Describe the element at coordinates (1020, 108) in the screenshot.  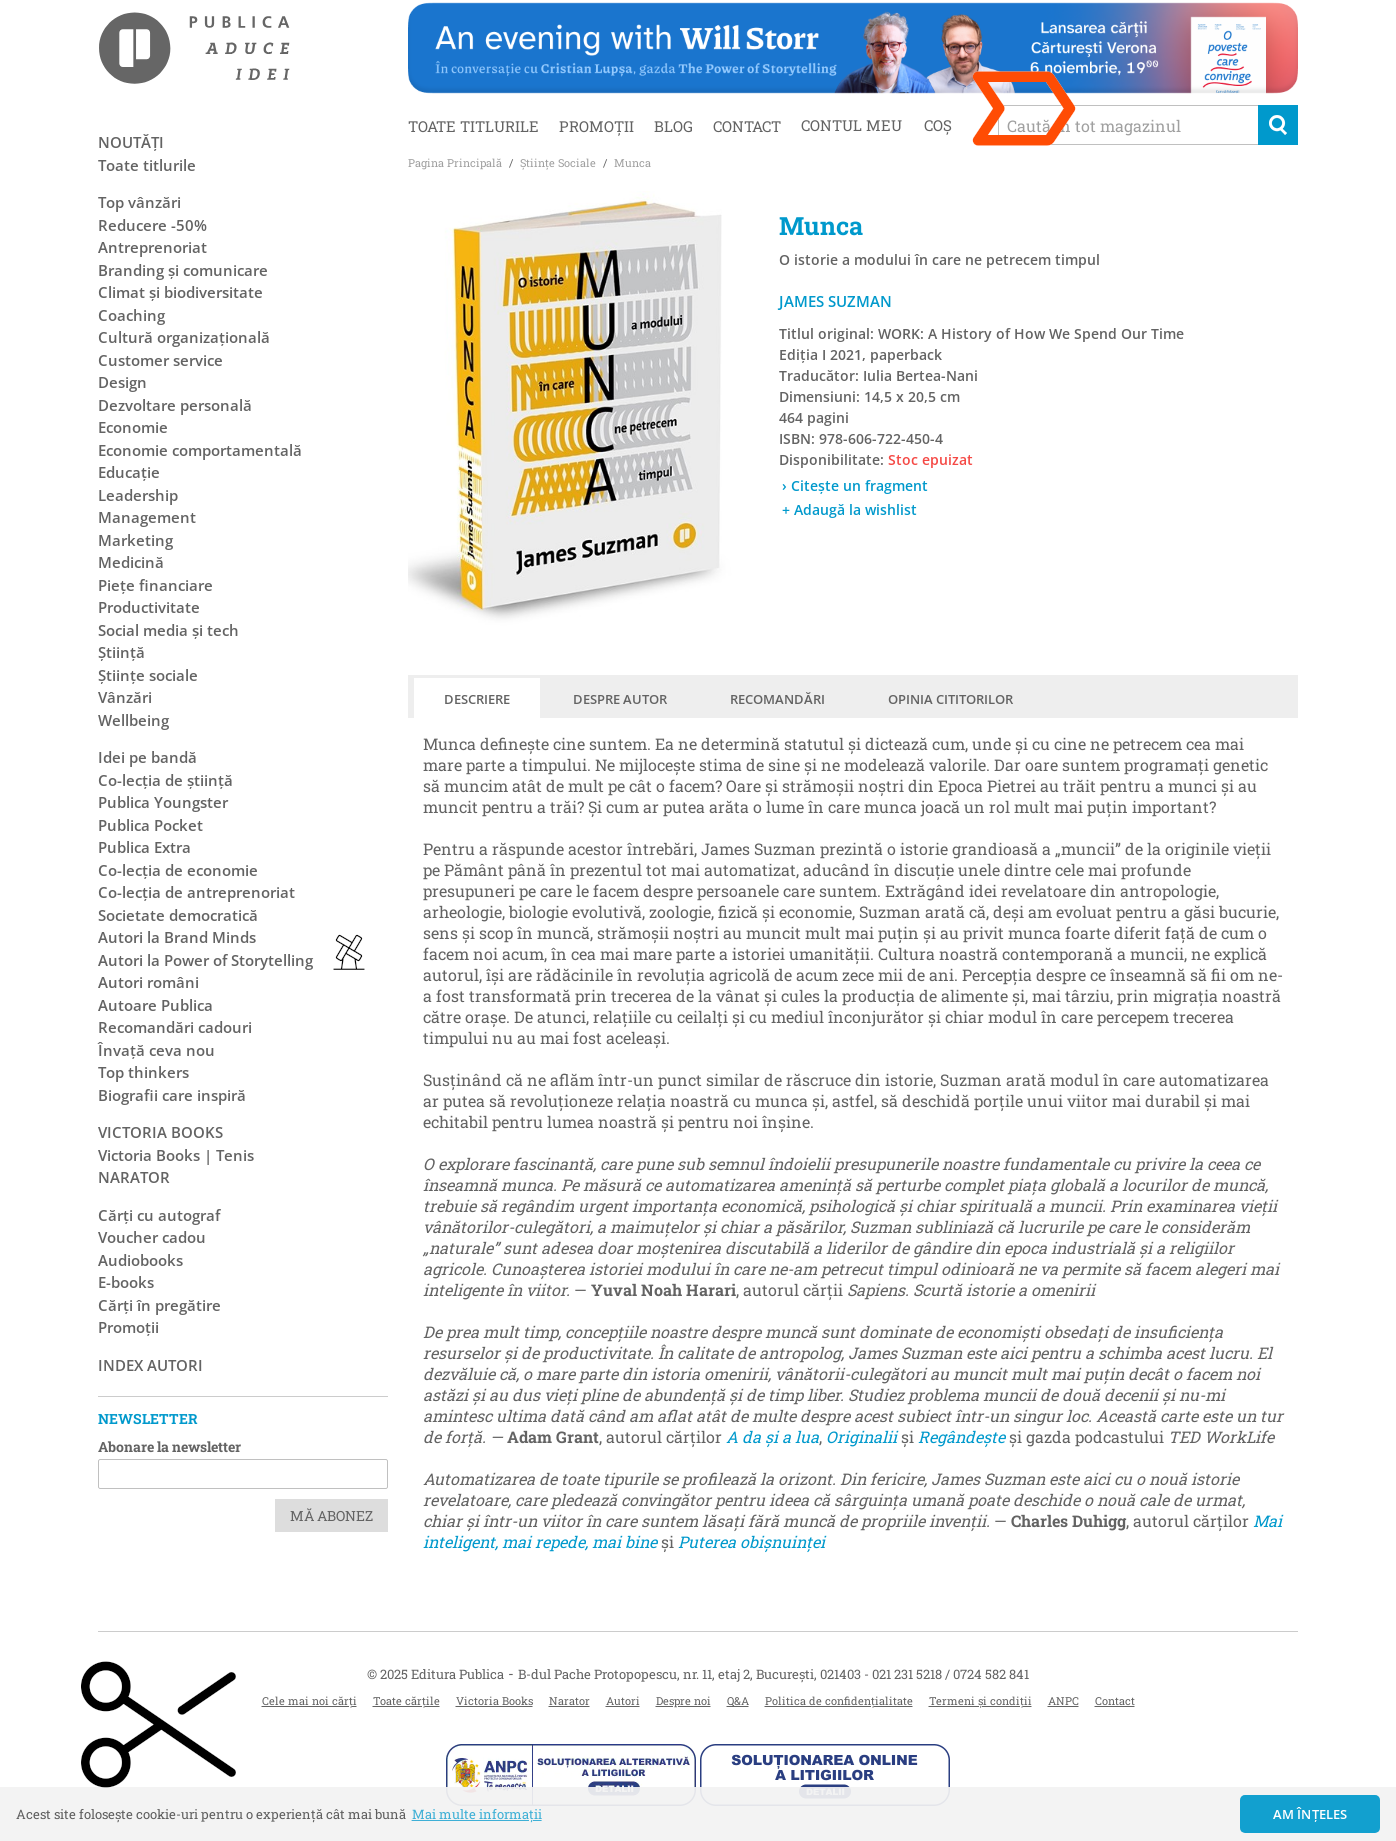
I see `add a tag or label to an item` at that location.